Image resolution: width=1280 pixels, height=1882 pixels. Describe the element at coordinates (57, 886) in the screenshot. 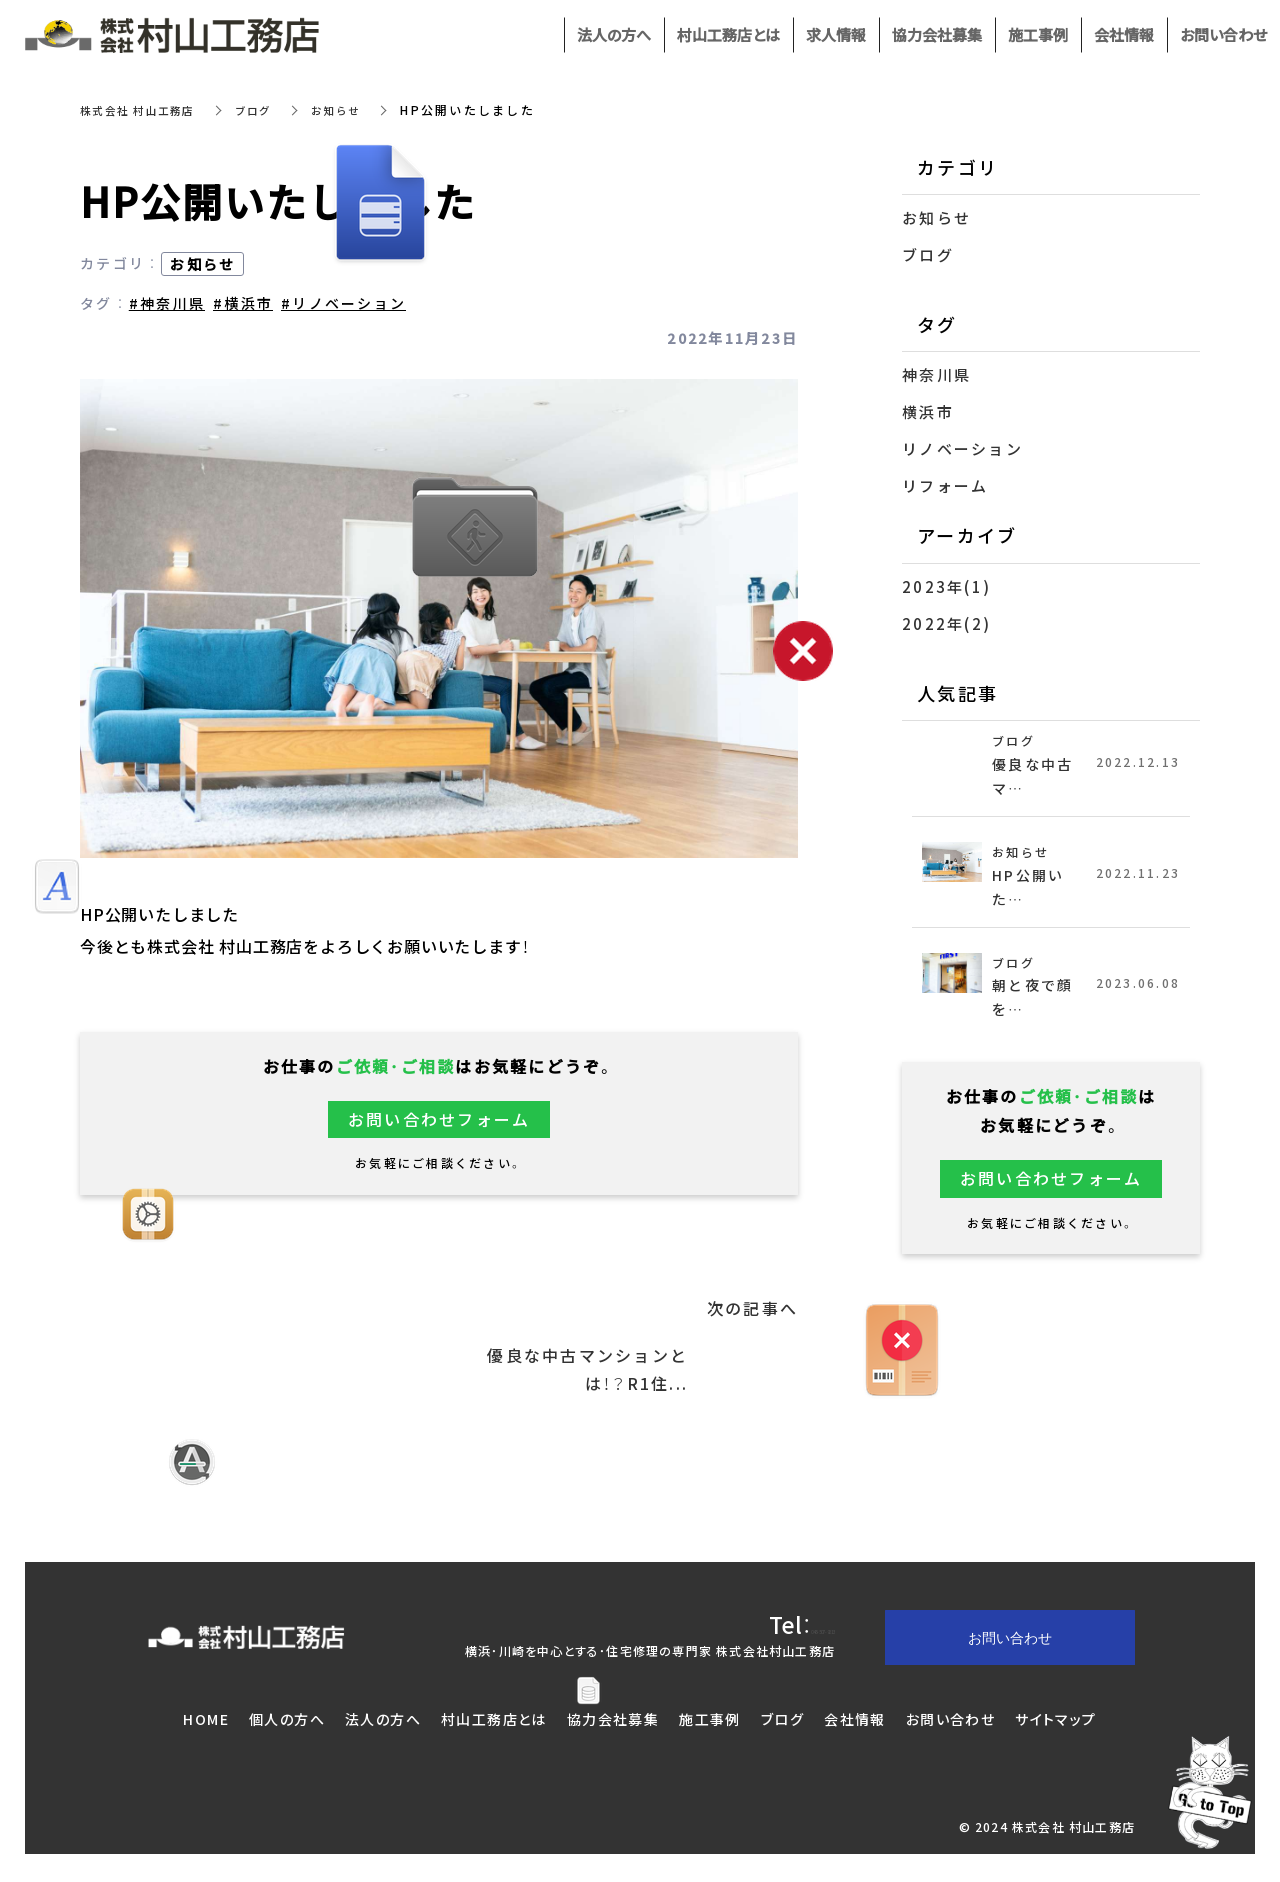

I see `a TrueType font file` at that location.